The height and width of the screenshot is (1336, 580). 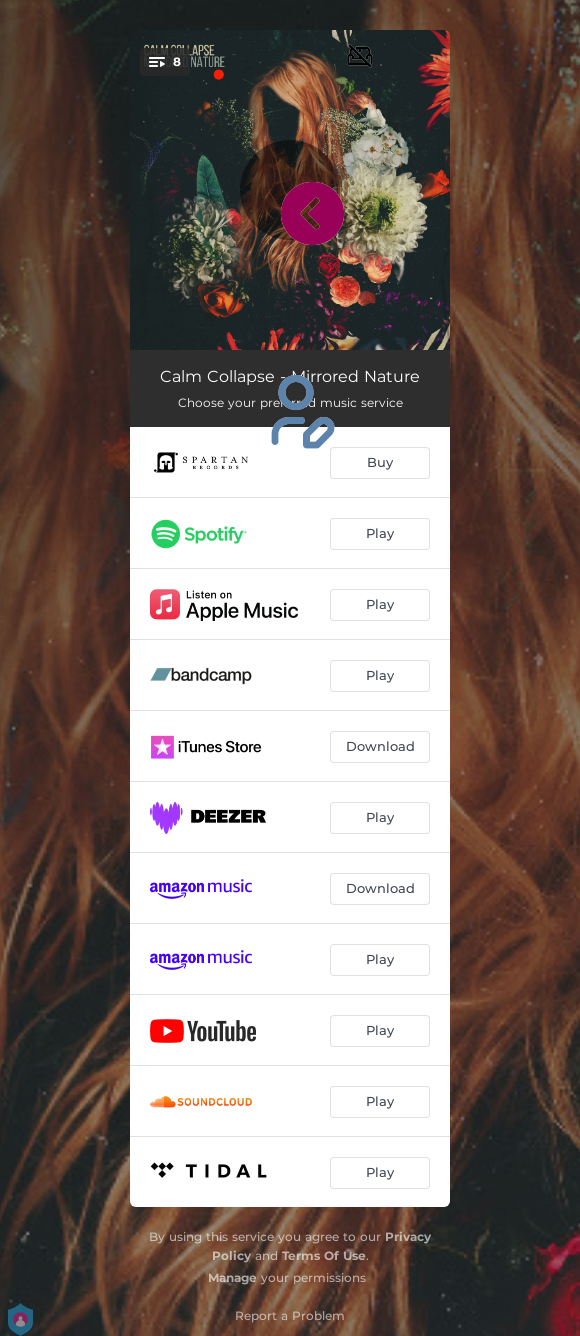 What do you see at coordinates (312, 213) in the screenshot?
I see `go back to the previous screen` at bounding box center [312, 213].